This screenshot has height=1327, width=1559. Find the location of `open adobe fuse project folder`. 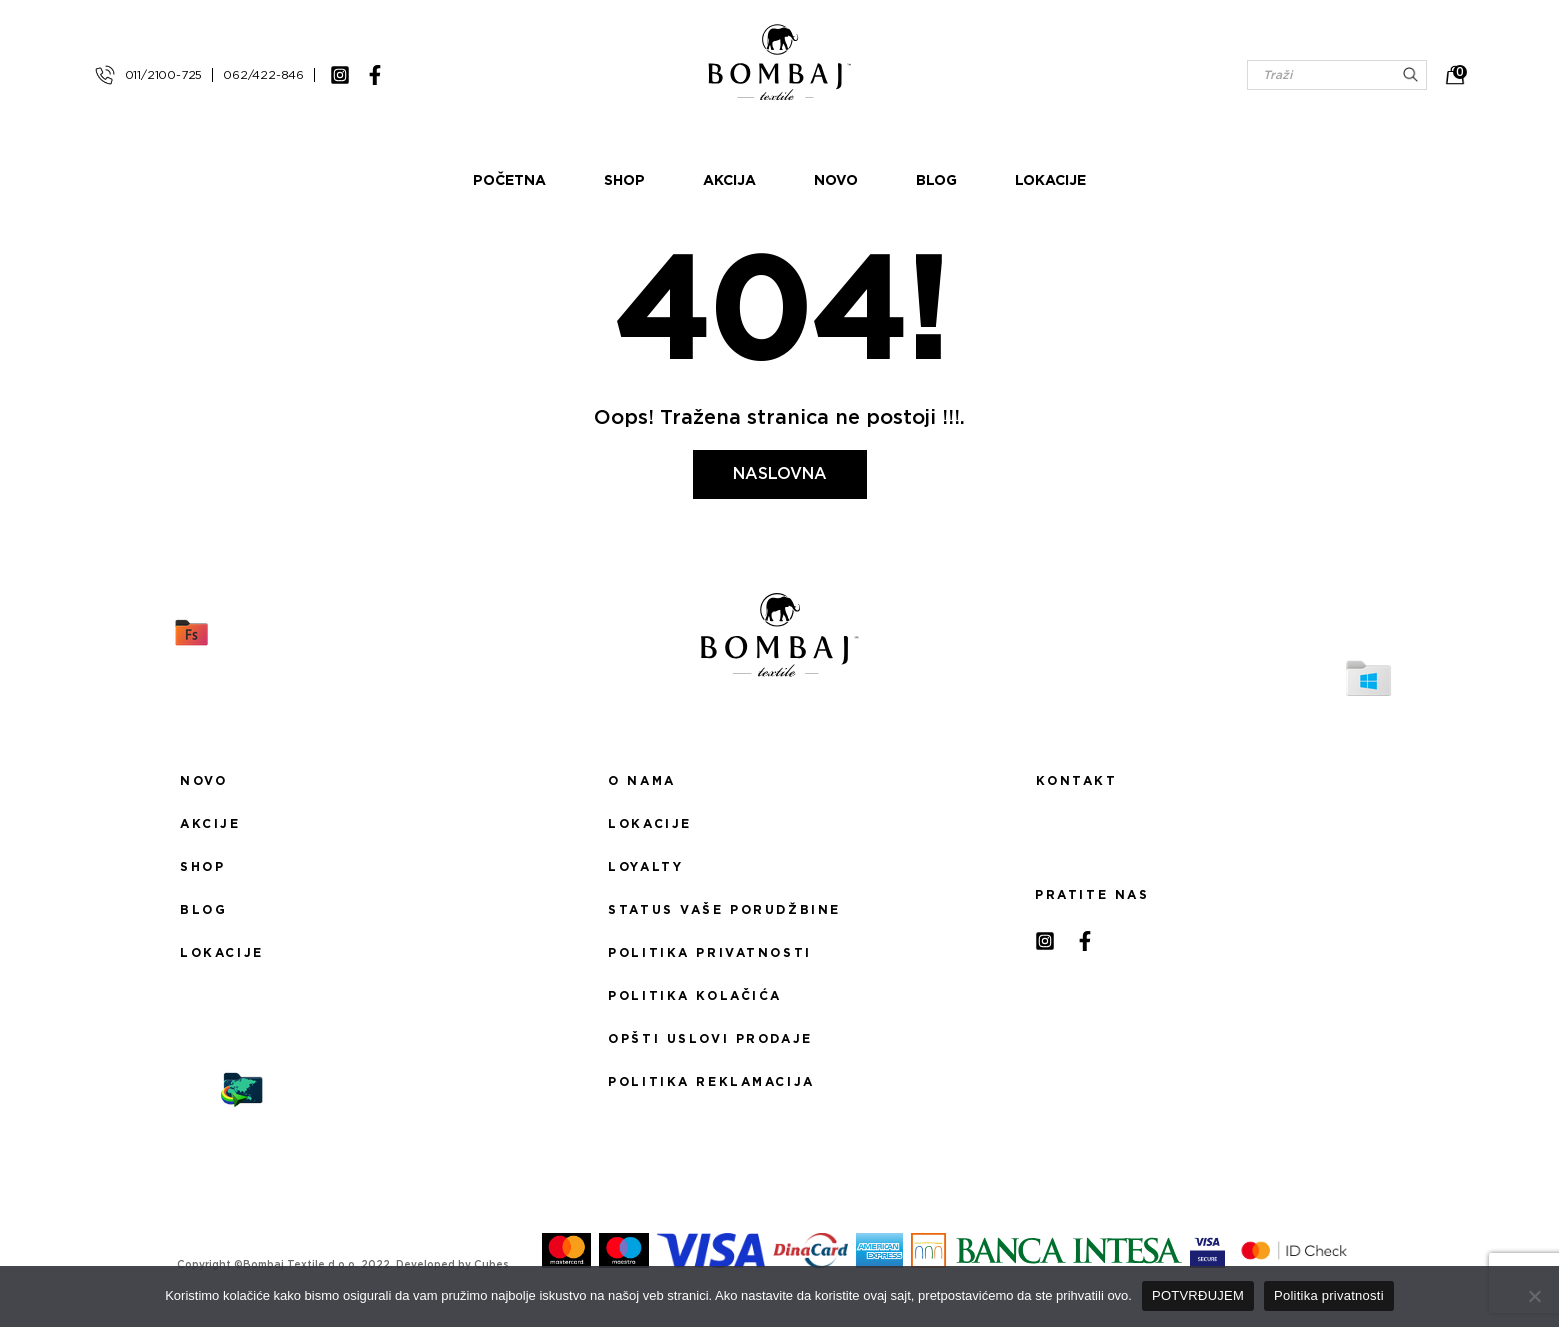

open adobe fuse project folder is located at coordinates (191, 633).